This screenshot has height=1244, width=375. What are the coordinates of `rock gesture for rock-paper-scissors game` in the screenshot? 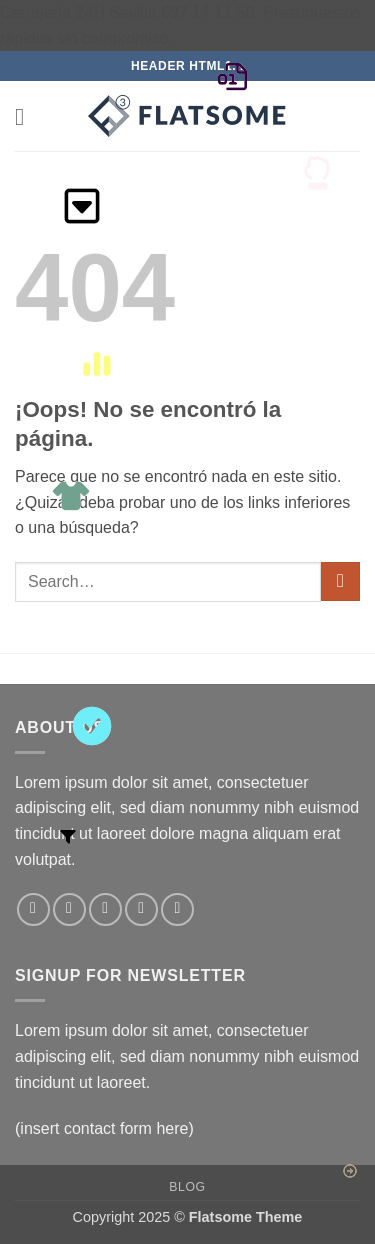 It's located at (317, 173).